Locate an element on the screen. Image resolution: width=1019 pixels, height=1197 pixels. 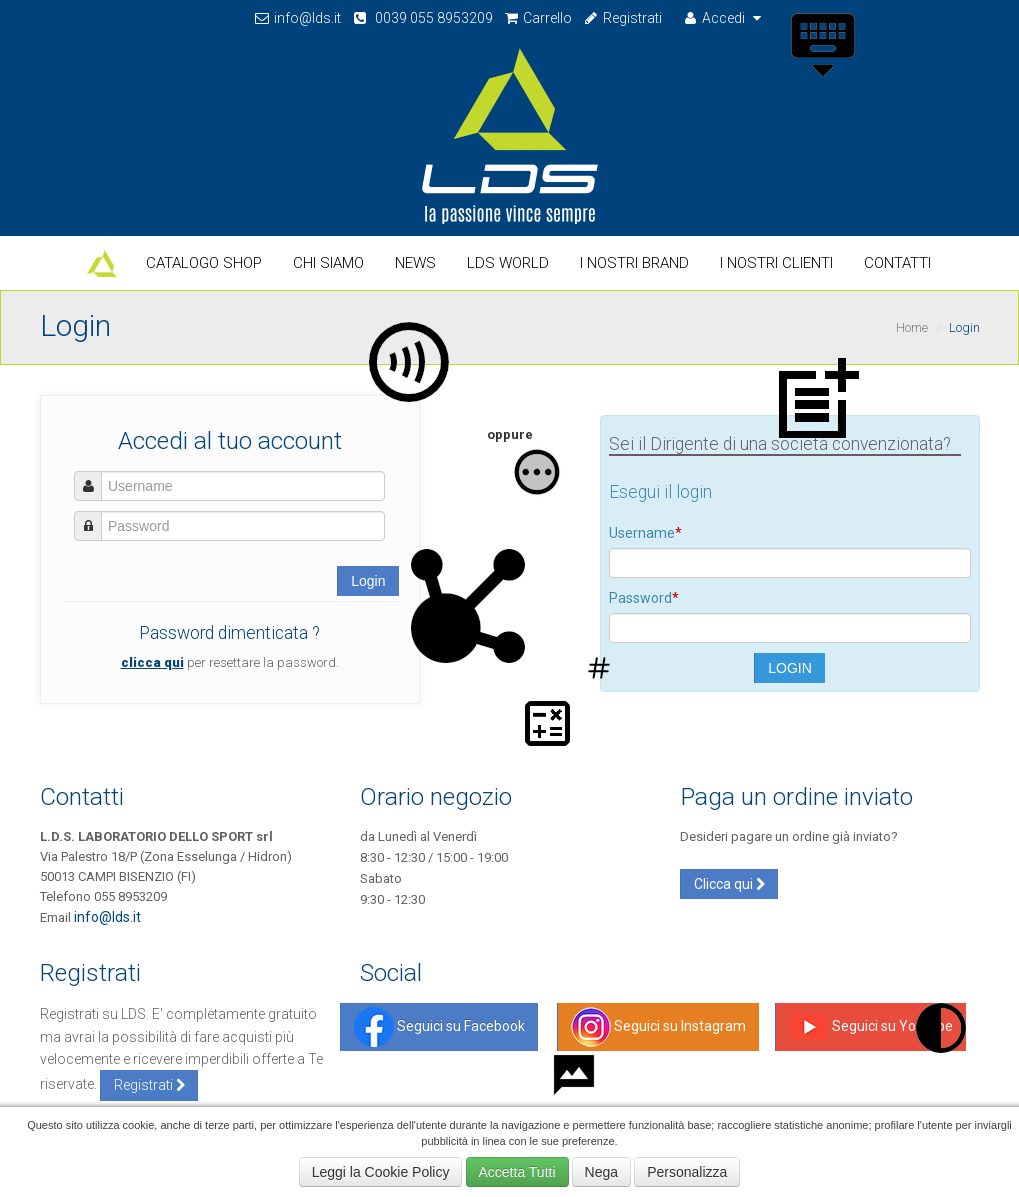
access affiliate program or referral network is located at coordinates (468, 606).